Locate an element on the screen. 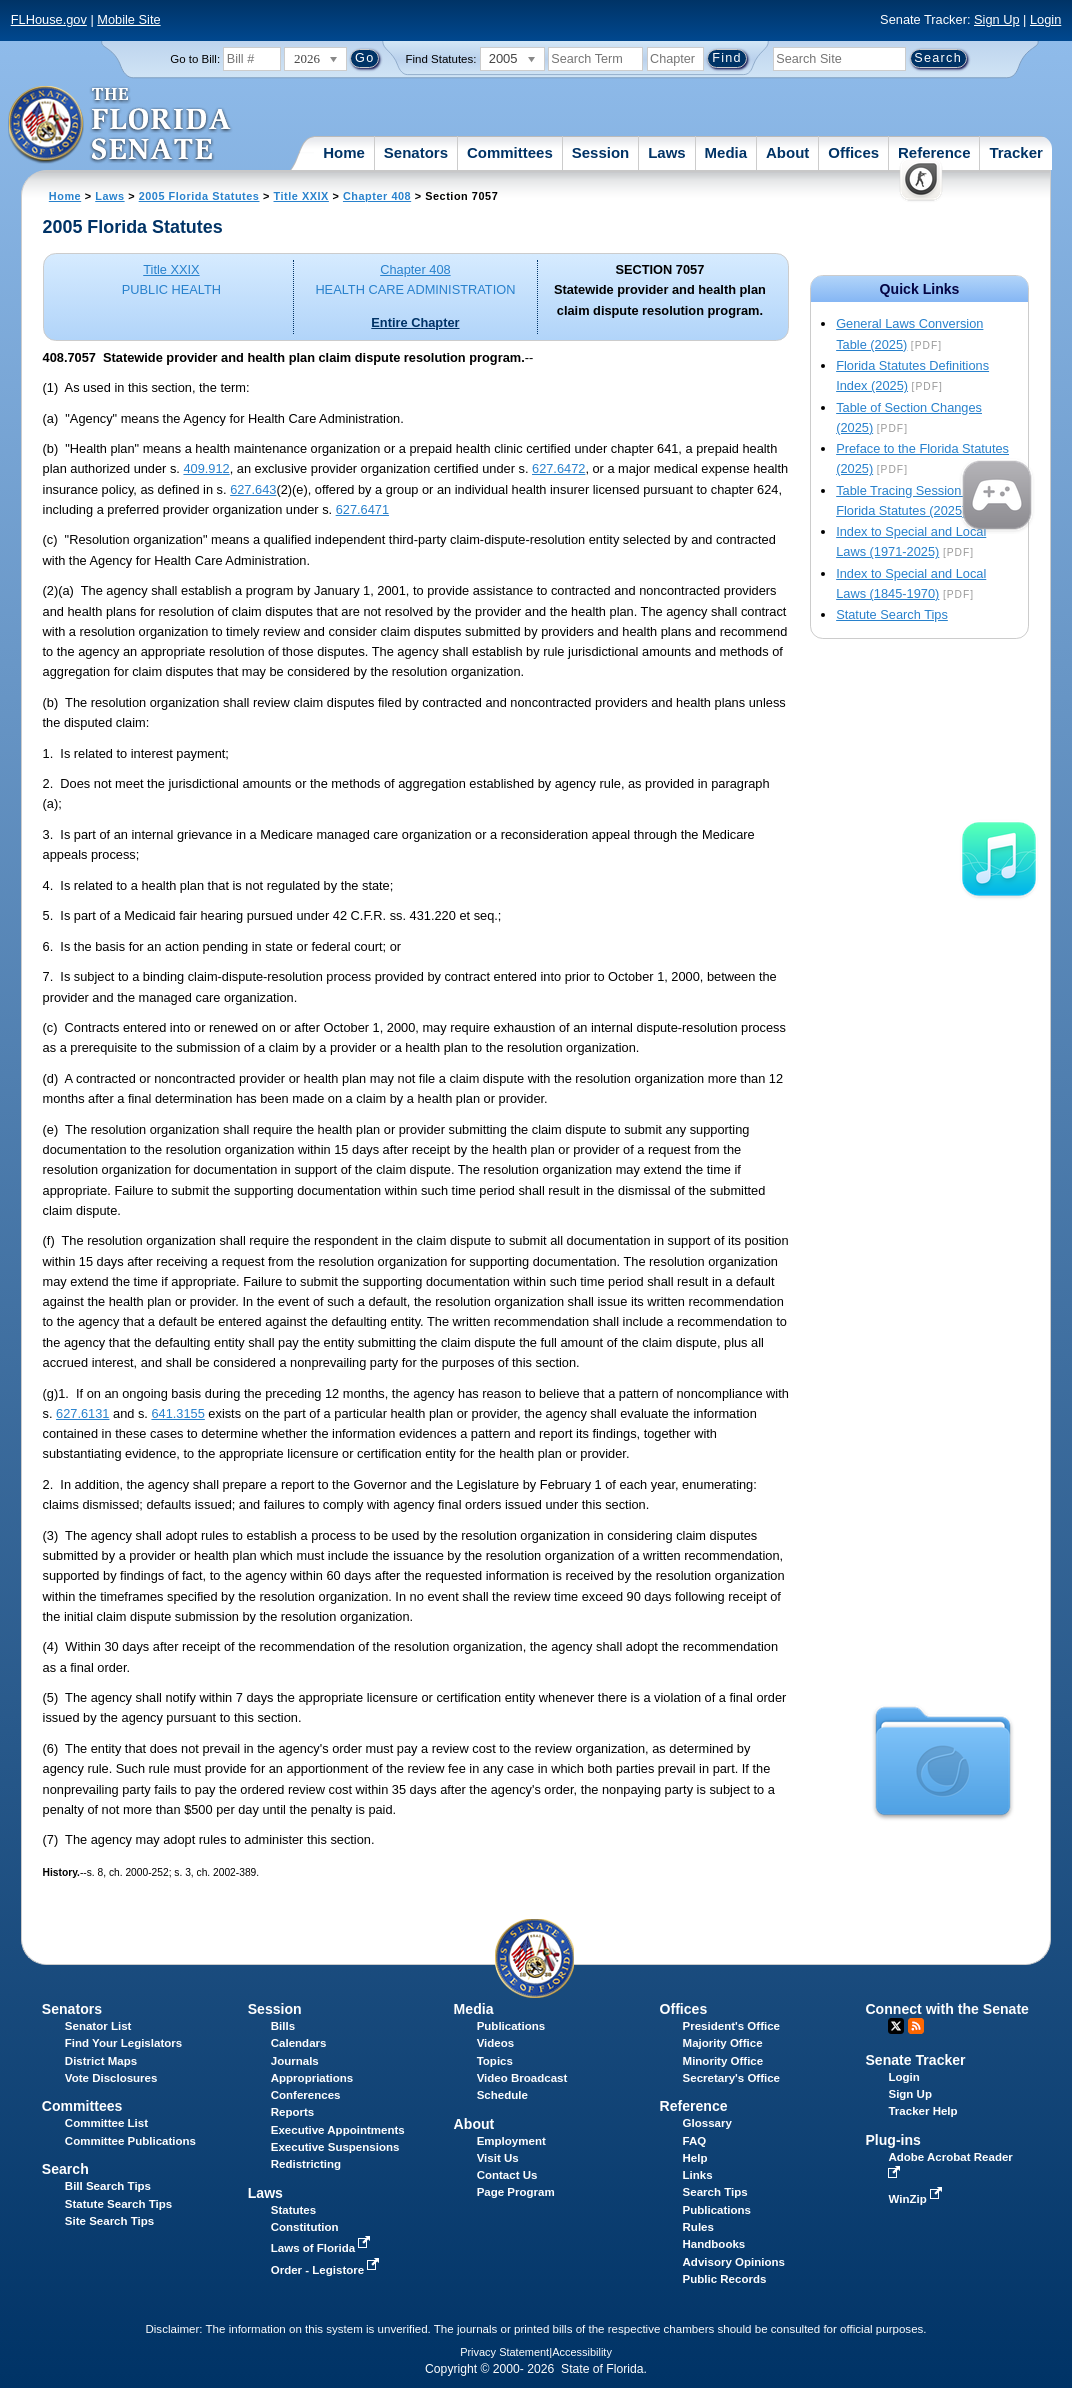 Image resolution: width=1072 pixels, height=2388 pixels. open Maxon application folder is located at coordinates (943, 1761).